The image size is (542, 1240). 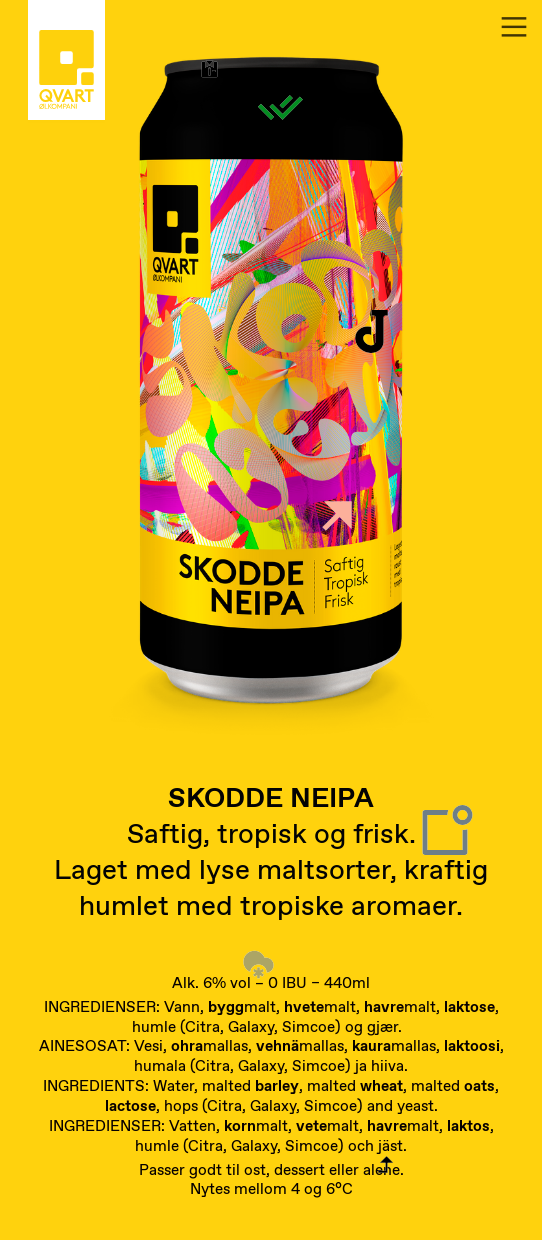 What do you see at coordinates (337, 516) in the screenshot?
I see `open link in new tab or window` at bounding box center [337, 516].